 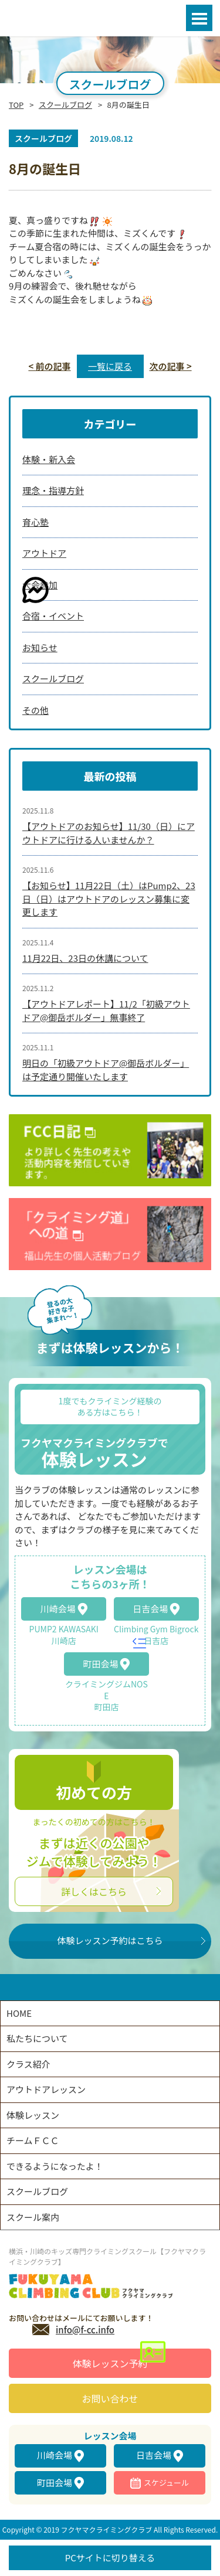 What do you see at coordinates (140, 1643) in the screenshot?
I see `decrease text indentation` at bounding box center [140, 1643].